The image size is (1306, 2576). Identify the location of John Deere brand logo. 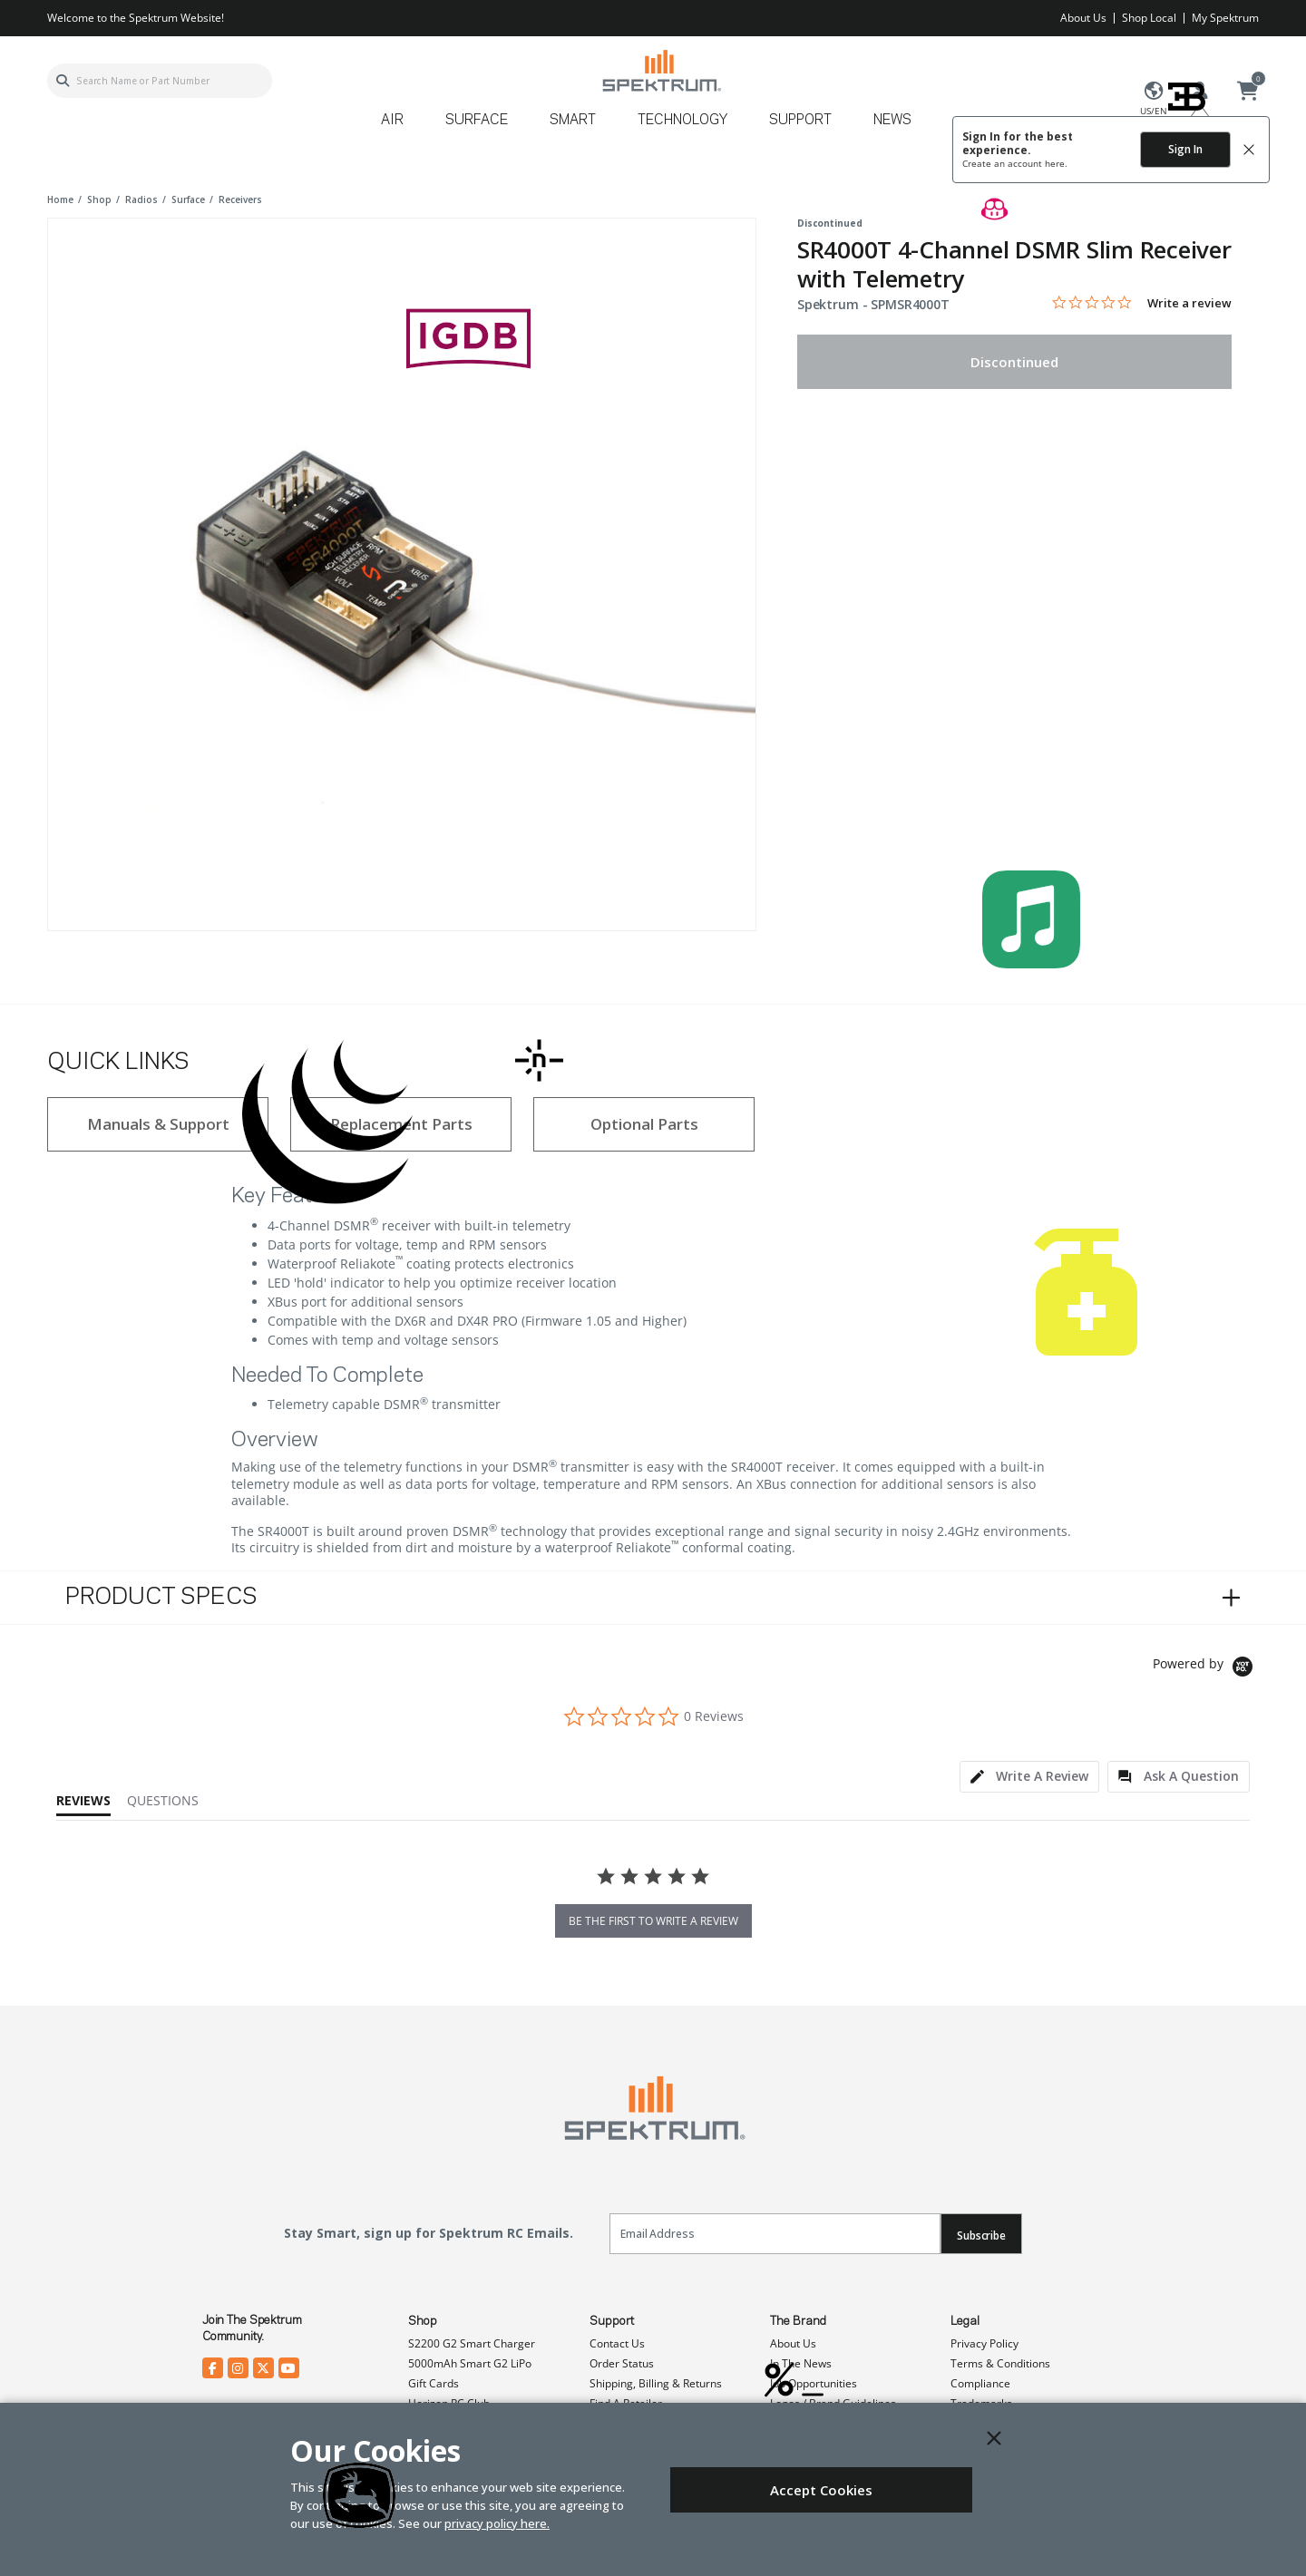
(359, 2495).